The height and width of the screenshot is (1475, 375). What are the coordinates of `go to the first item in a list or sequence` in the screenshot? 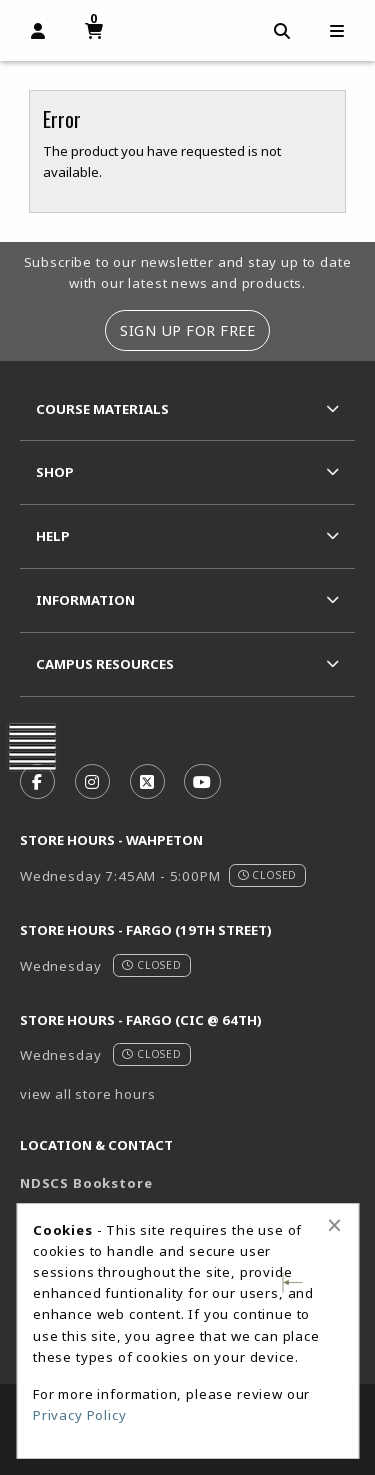 It's located at (292, 1282).